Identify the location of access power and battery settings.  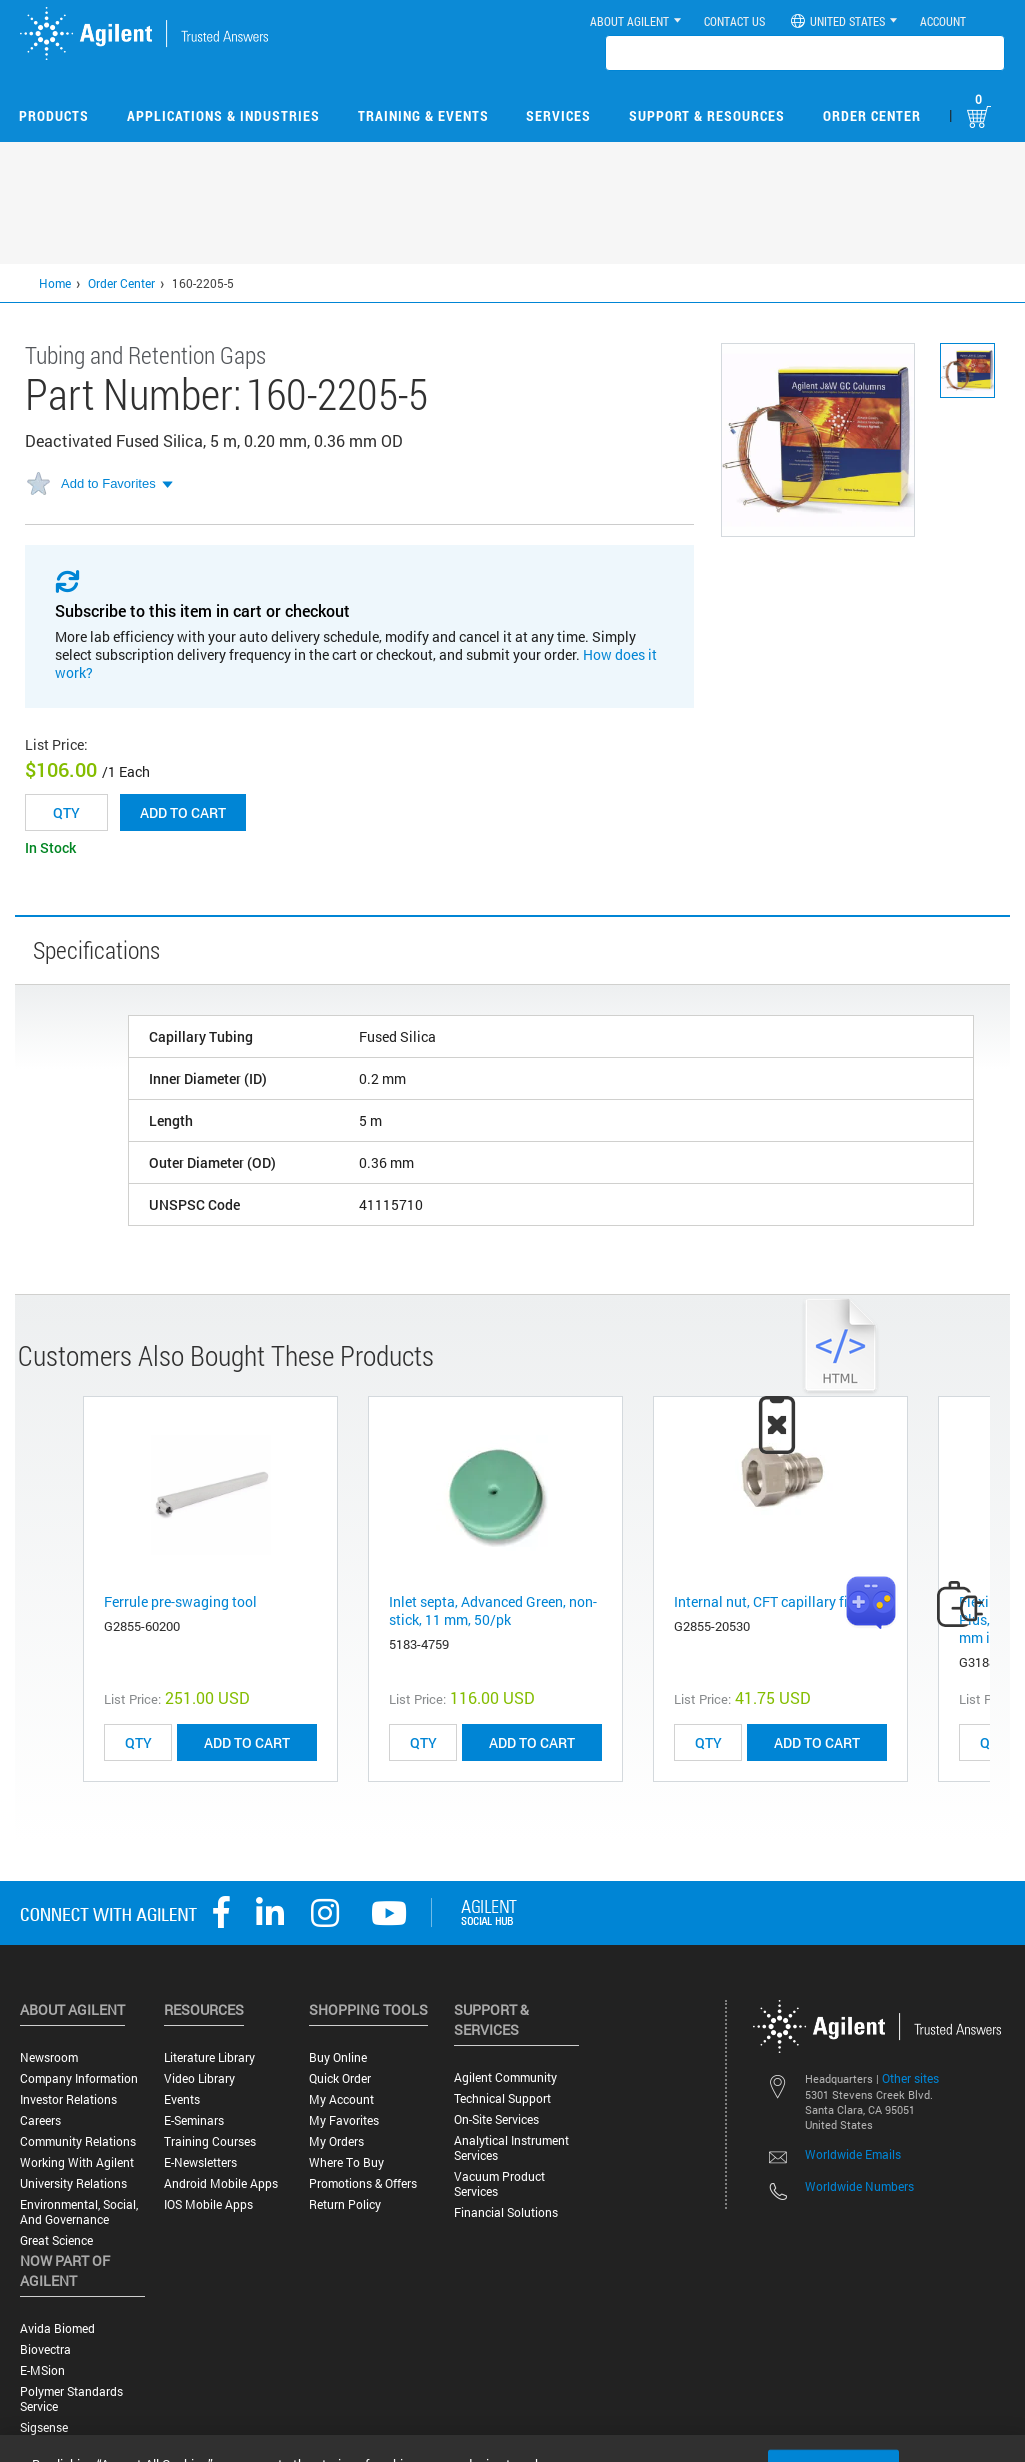
(960, 1604).